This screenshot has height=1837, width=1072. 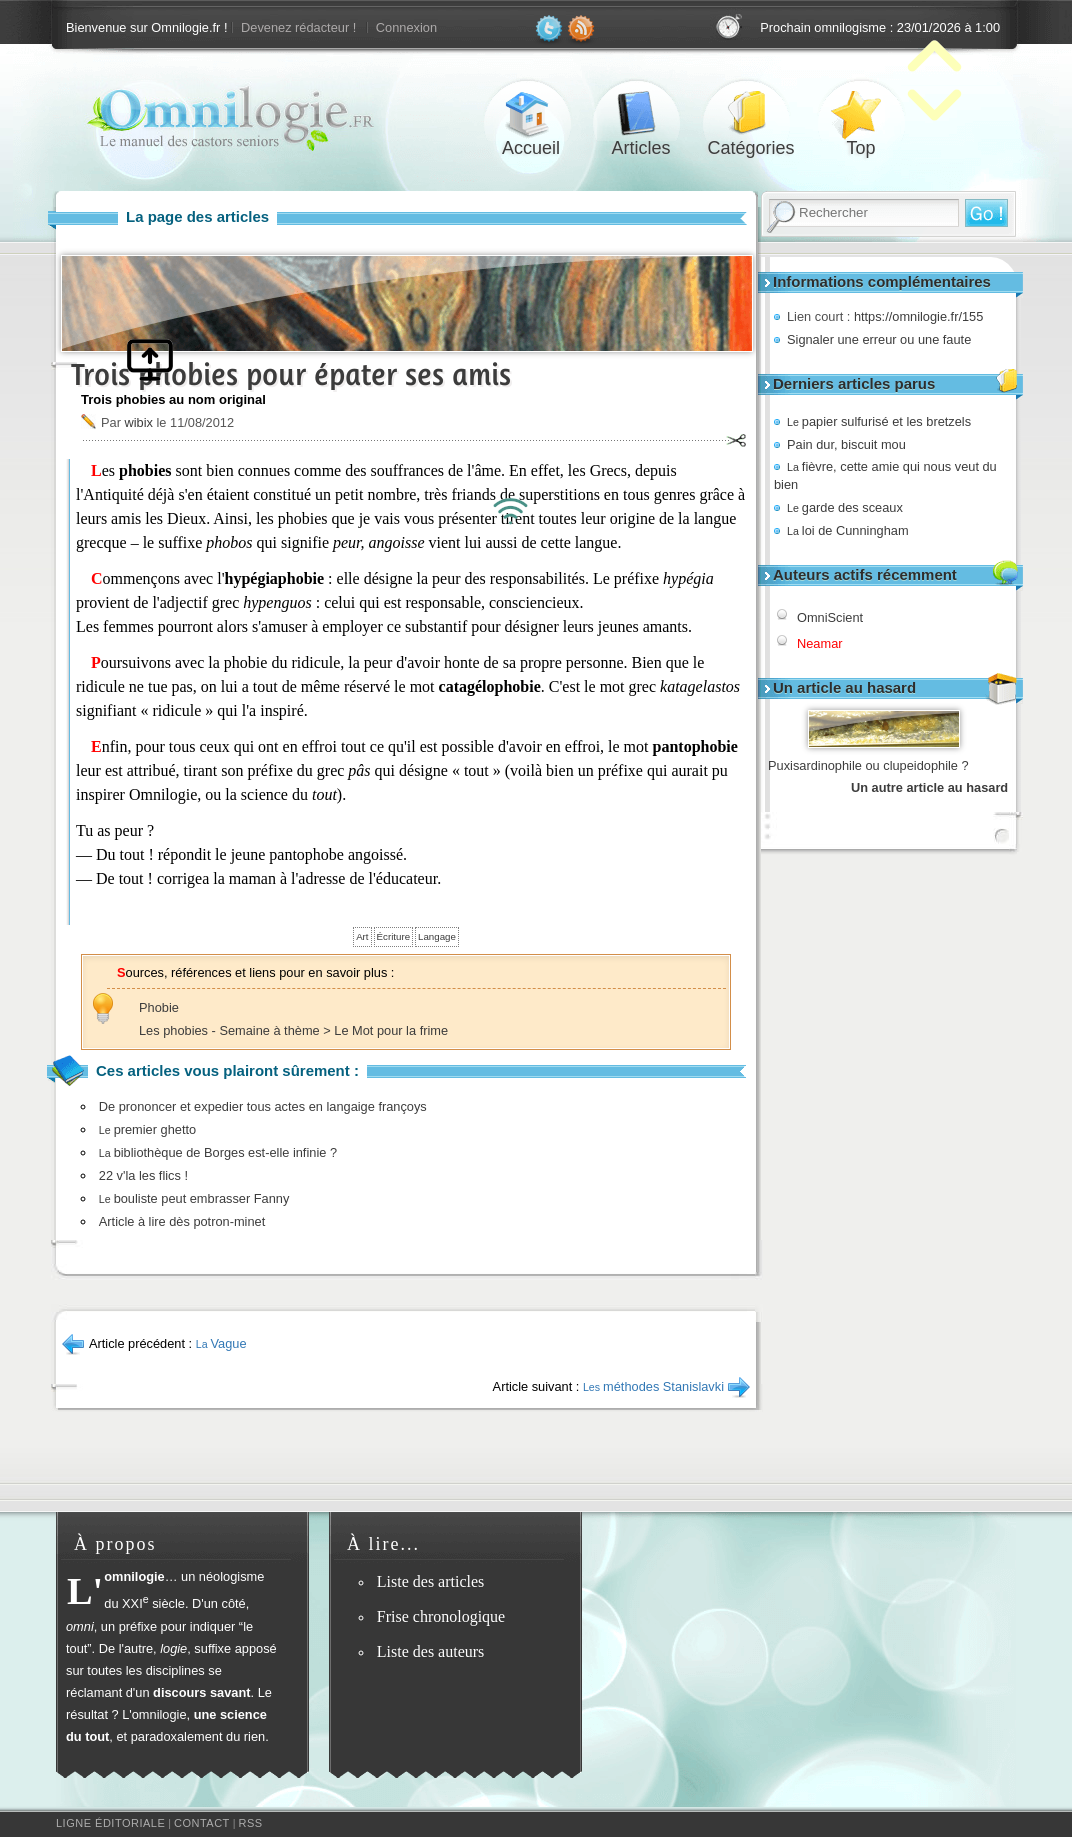 I want to click on expand or collapse a dropdown menu, so click(x=934, y=80).